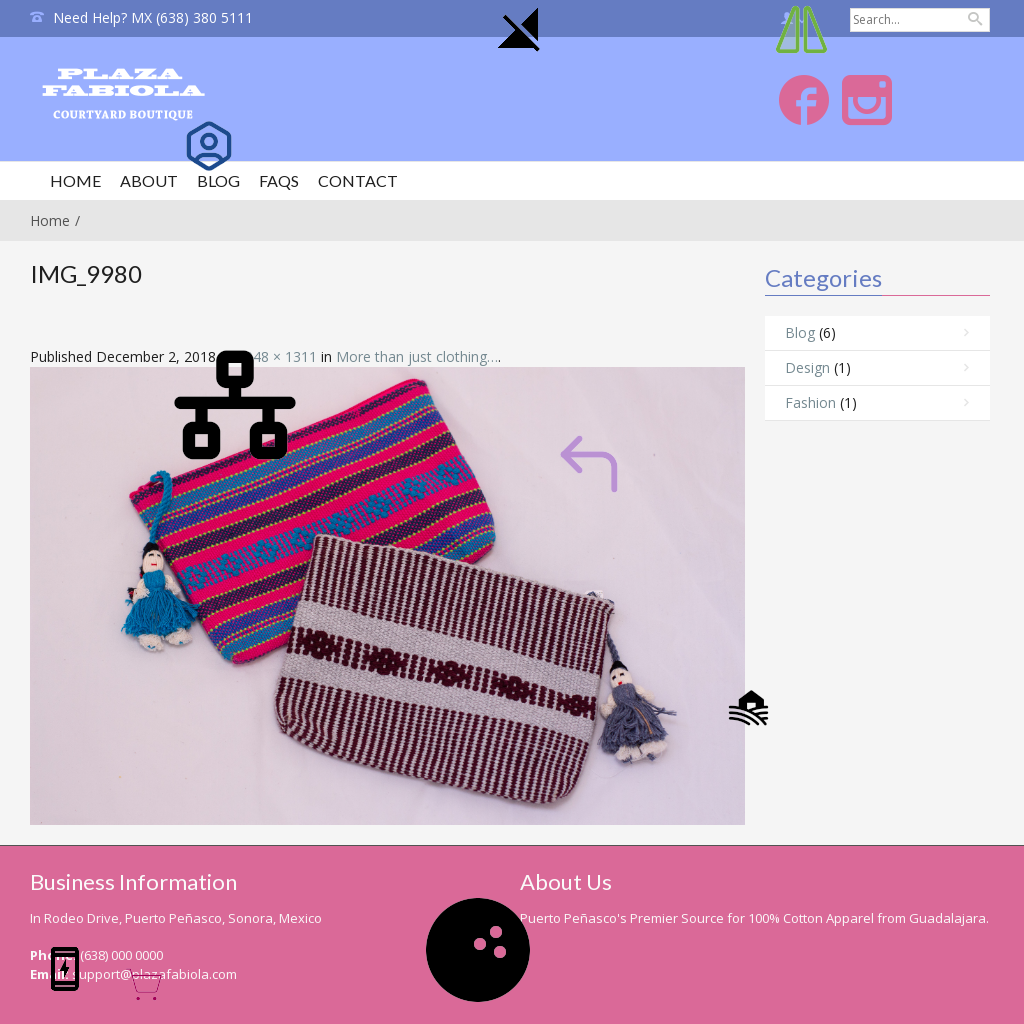 The height and width of the screenshot is (1024, 1024). Describe the element at coordinates (478, 950) in the screenshot. I see `access bowling or sports games` at that location.